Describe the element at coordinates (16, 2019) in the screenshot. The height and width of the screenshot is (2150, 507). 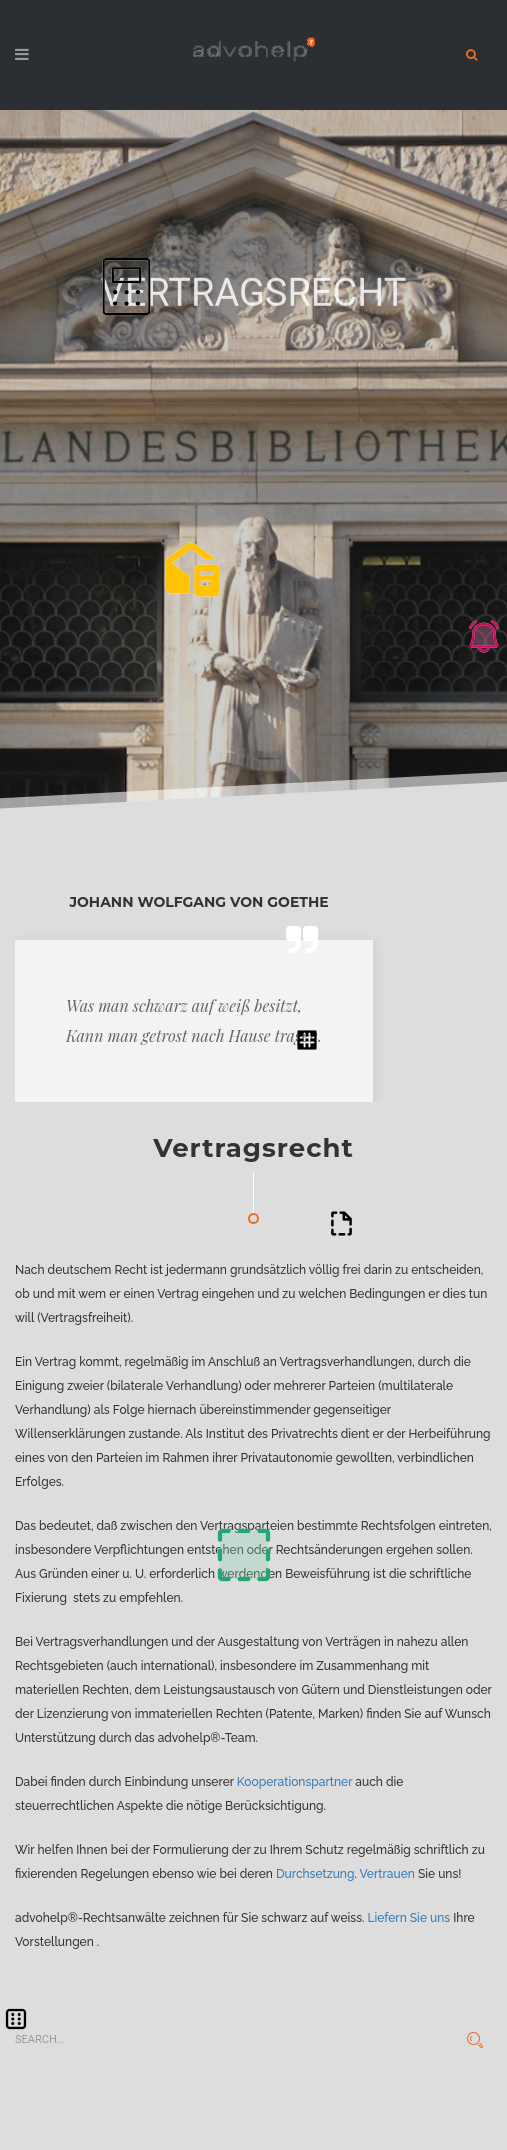
I see `randomize or shuffle content` at that location.